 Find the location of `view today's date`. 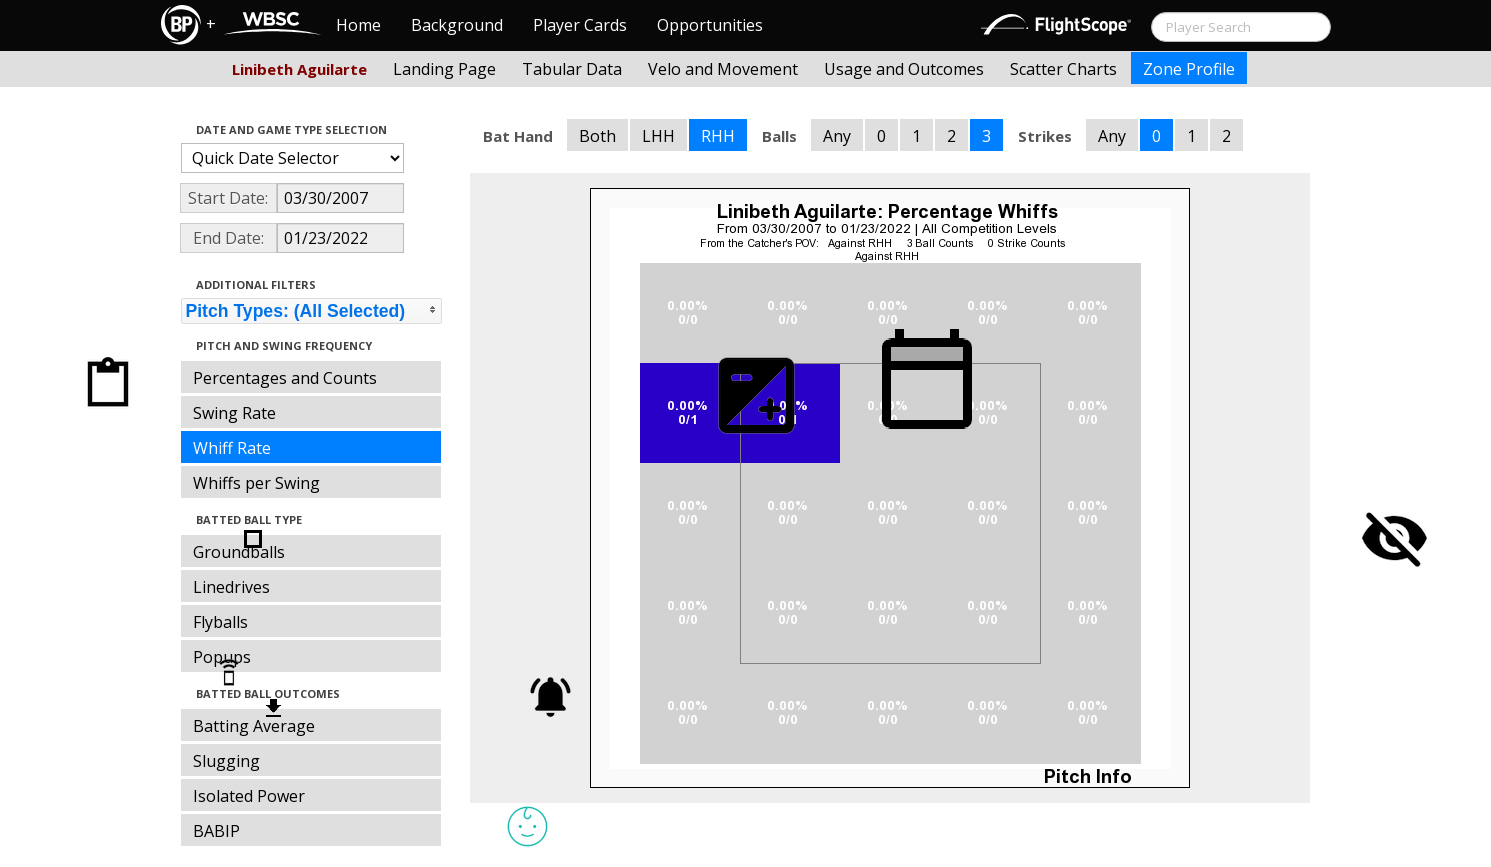

view today's date is located at coordinates (927, 379).